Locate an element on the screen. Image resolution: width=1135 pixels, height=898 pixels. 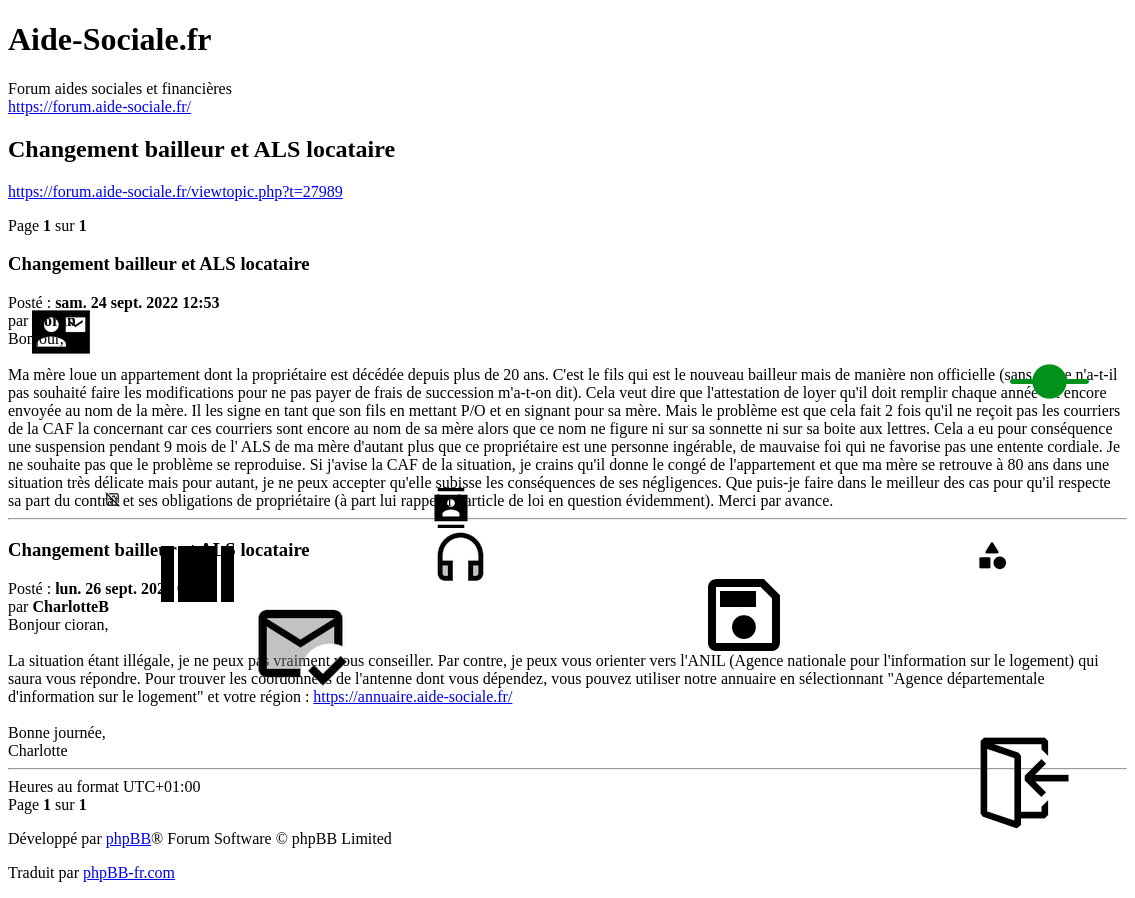
save current file or document is located at coordinates (744, 615).